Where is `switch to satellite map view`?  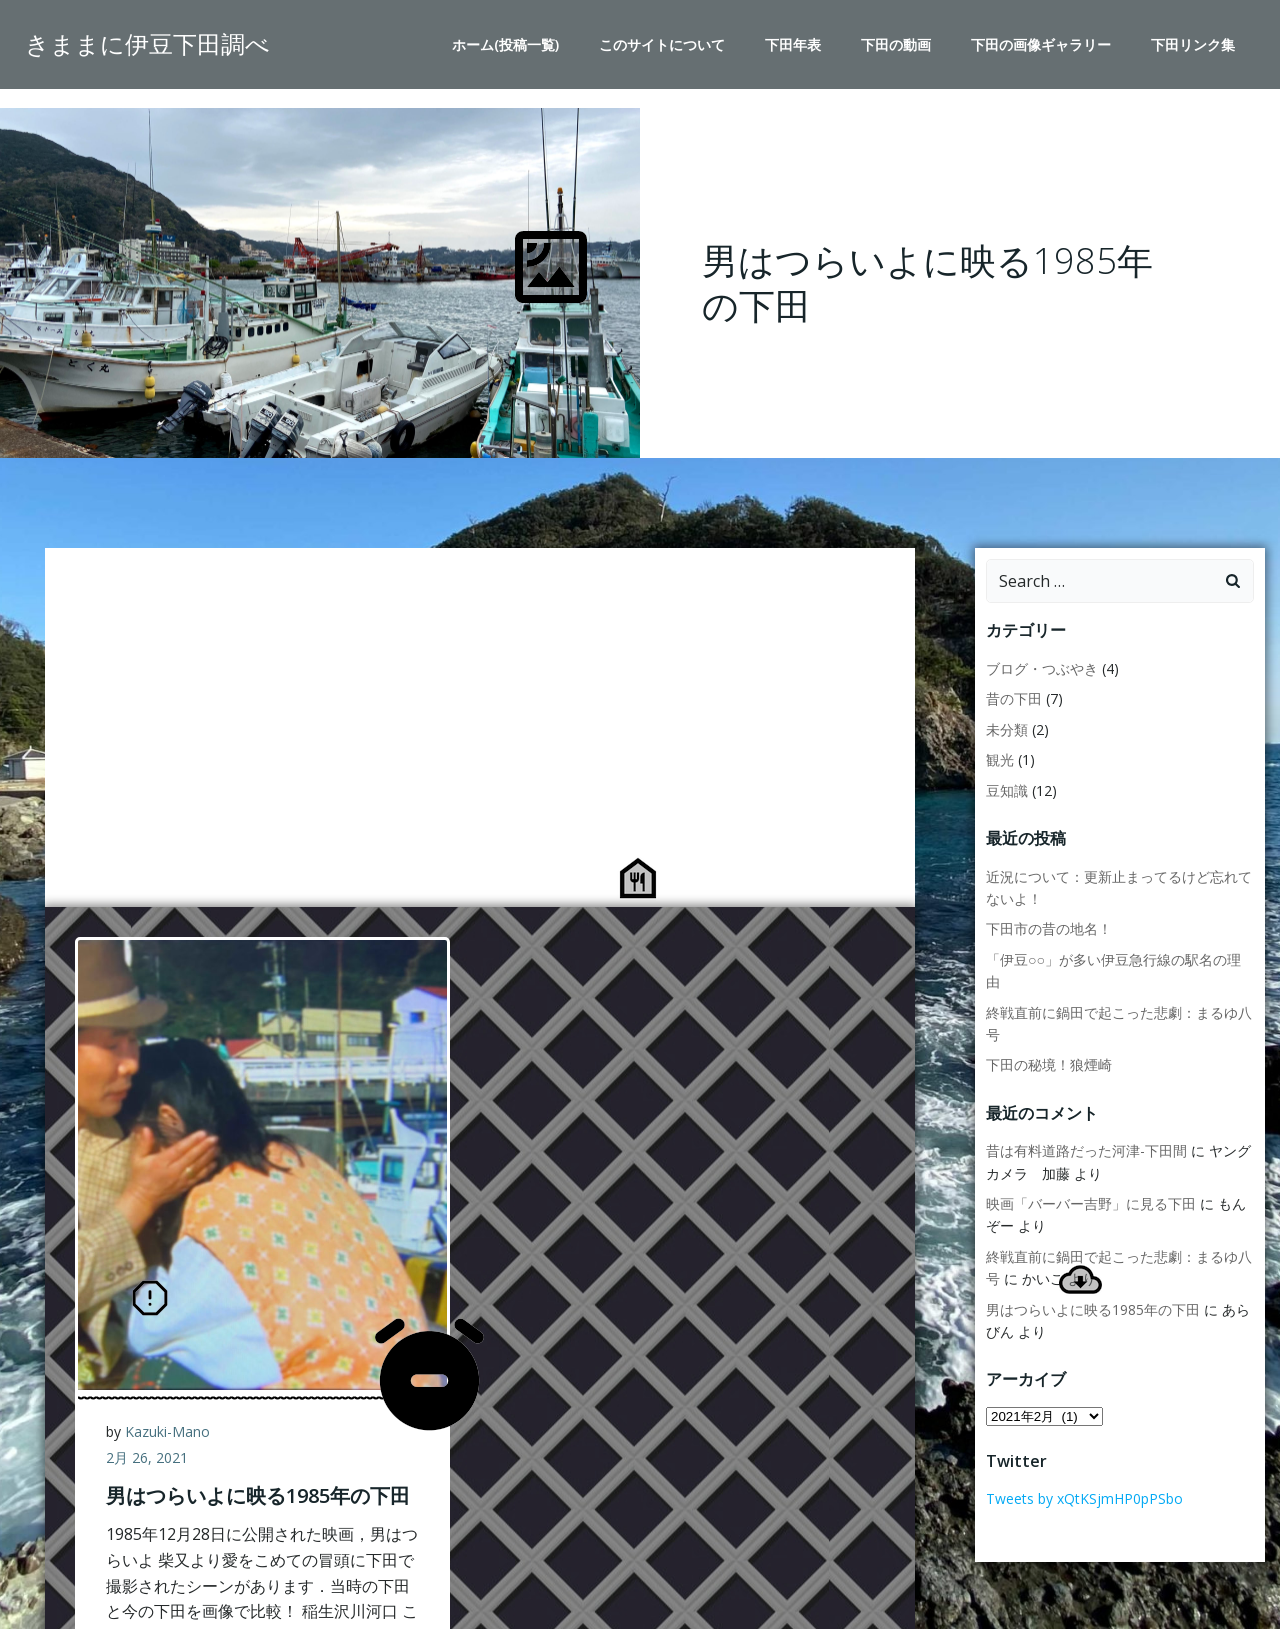 switch to satellite map view is located at coordinates (551, 267).